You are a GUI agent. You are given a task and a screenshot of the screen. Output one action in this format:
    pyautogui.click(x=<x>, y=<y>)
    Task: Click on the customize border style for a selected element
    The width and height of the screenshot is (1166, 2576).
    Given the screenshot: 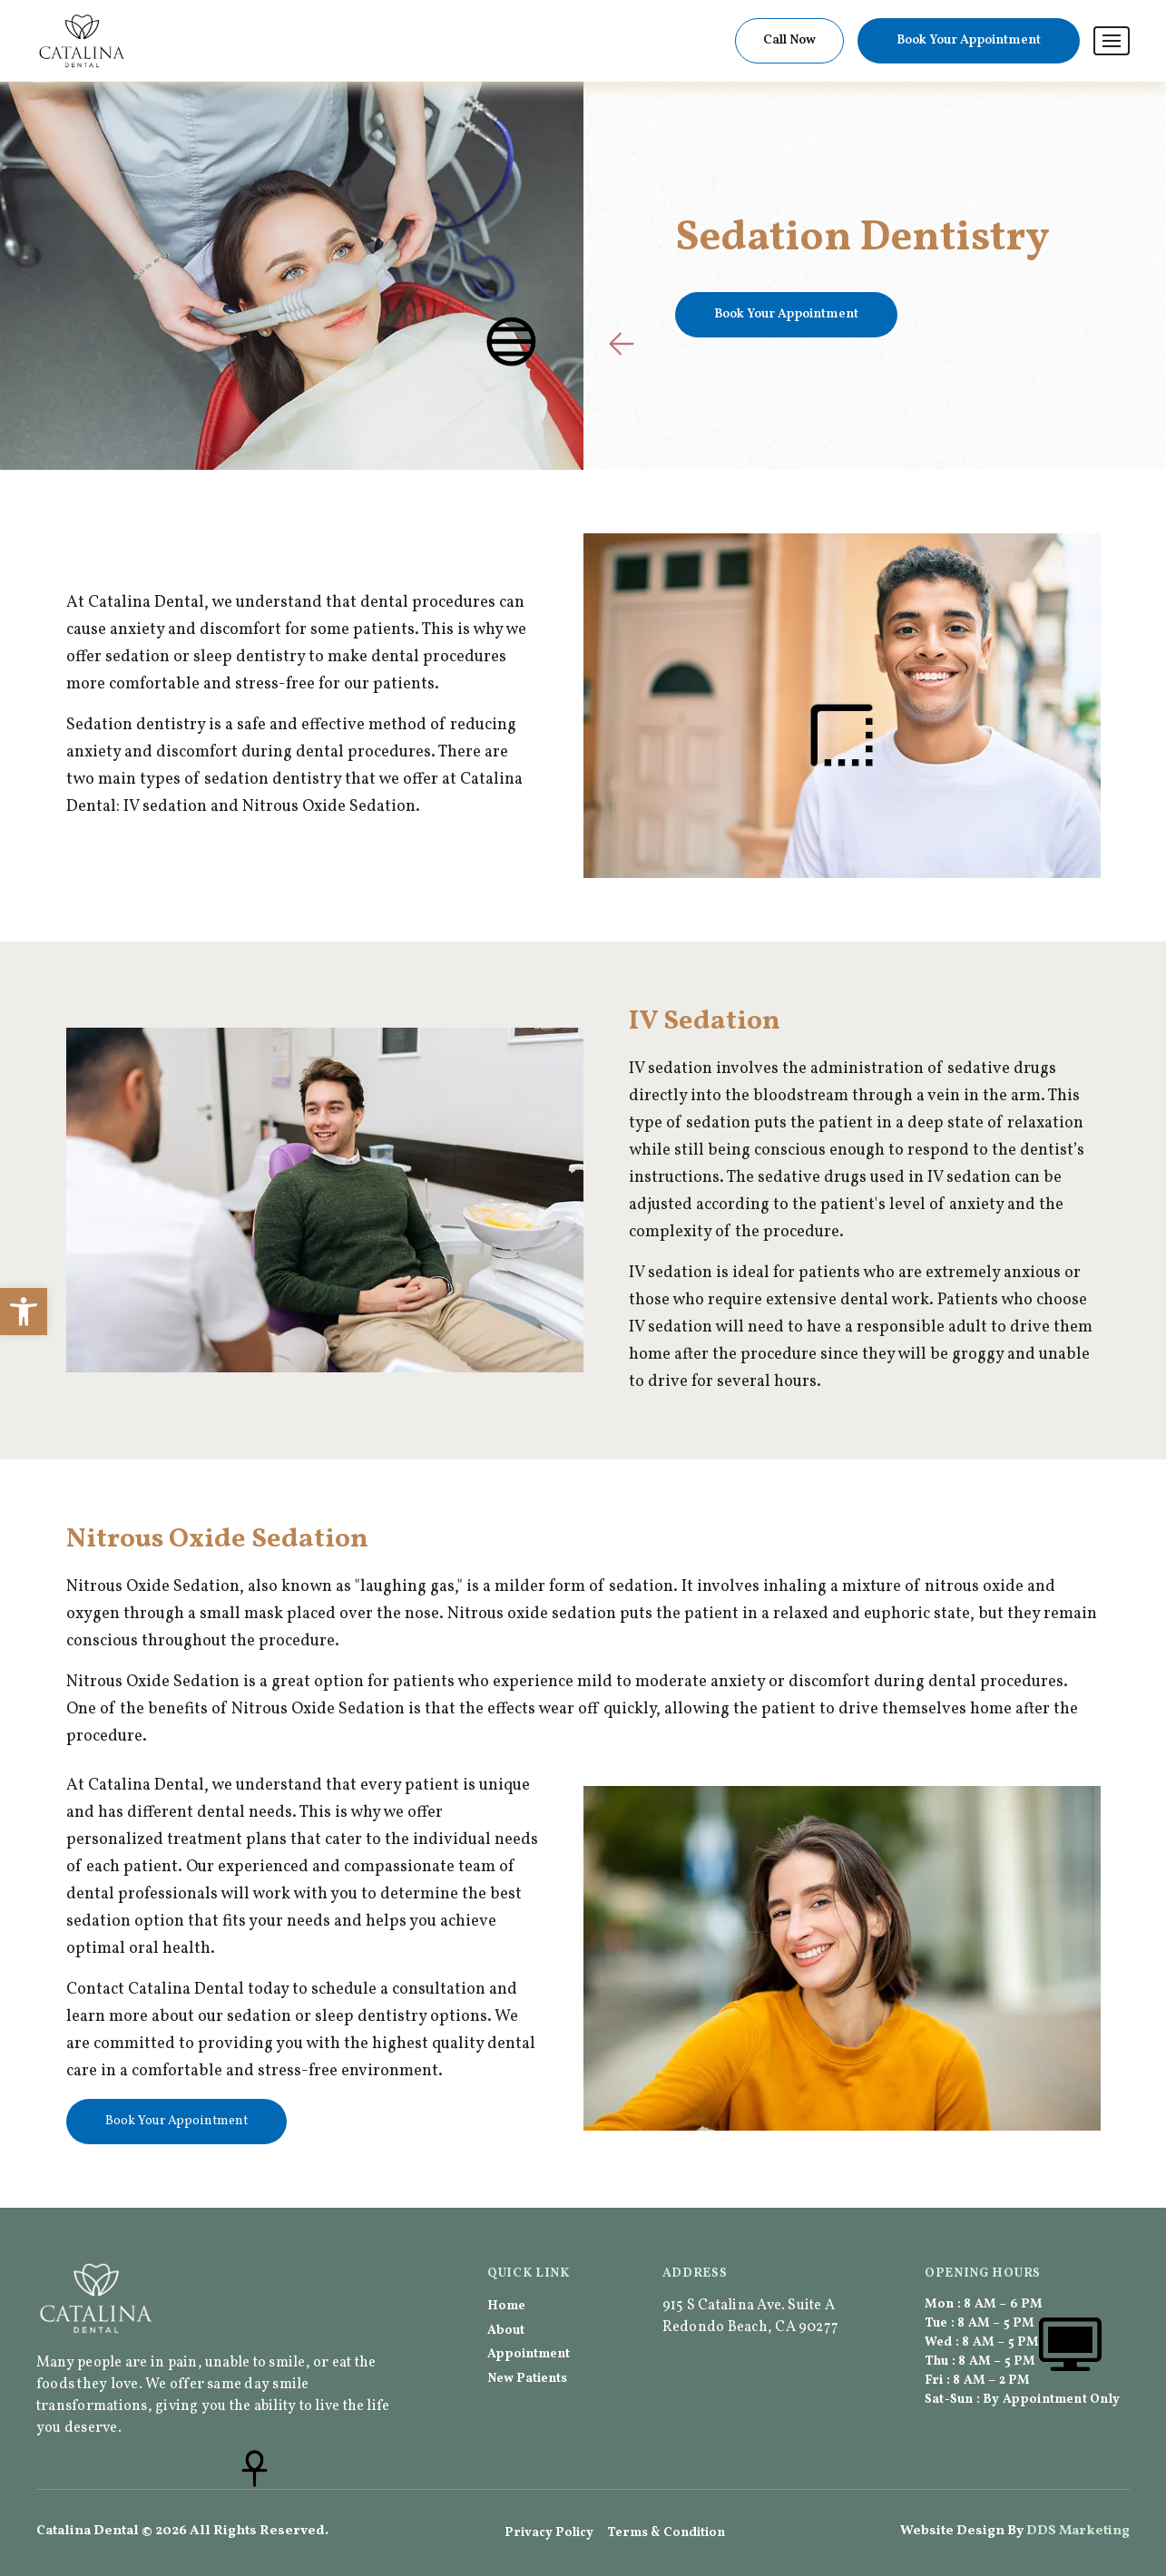 What is the action you would take?
    pyautogui.click(x=841, y=735)
    